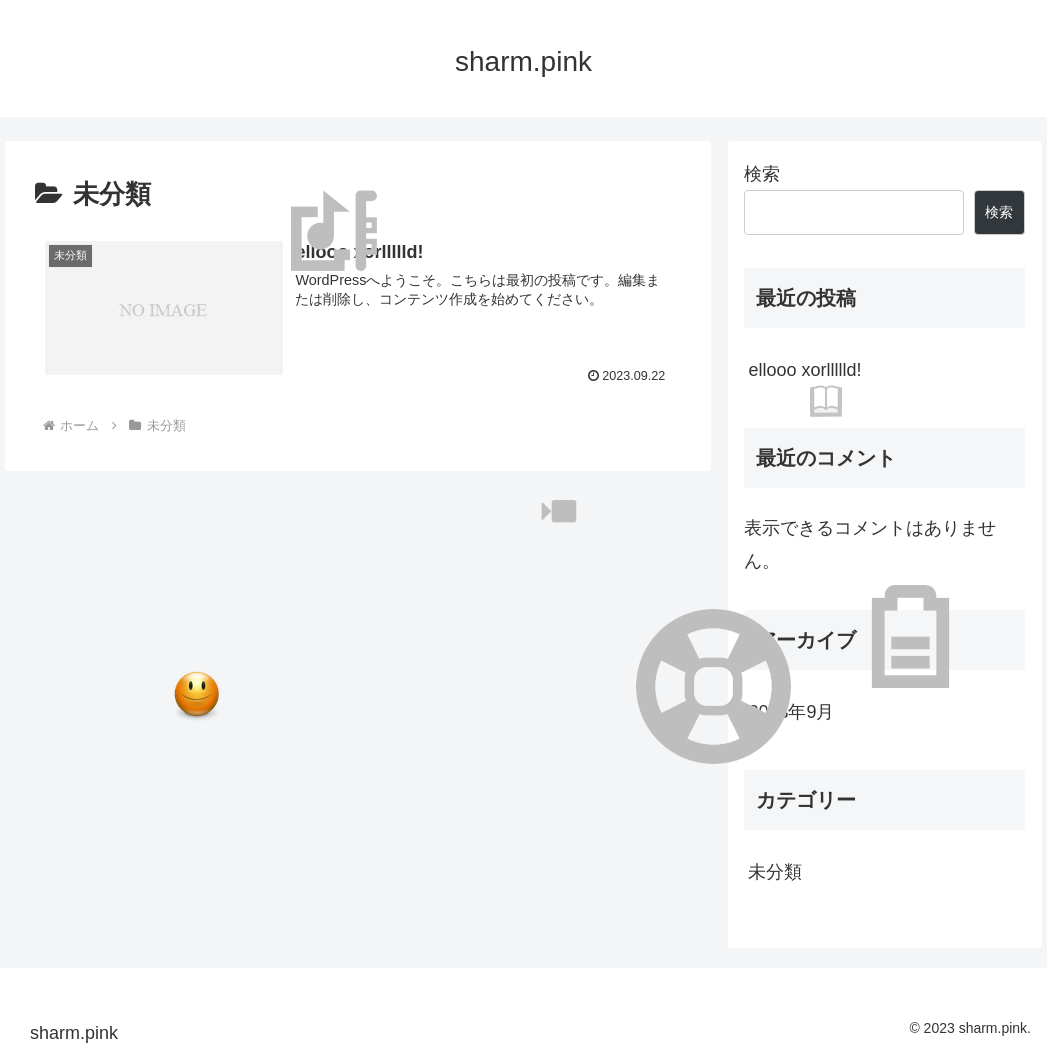 This screenshot has width=1047, height=1057. I want to click on audio device or sound card settings, so click(334, 228).